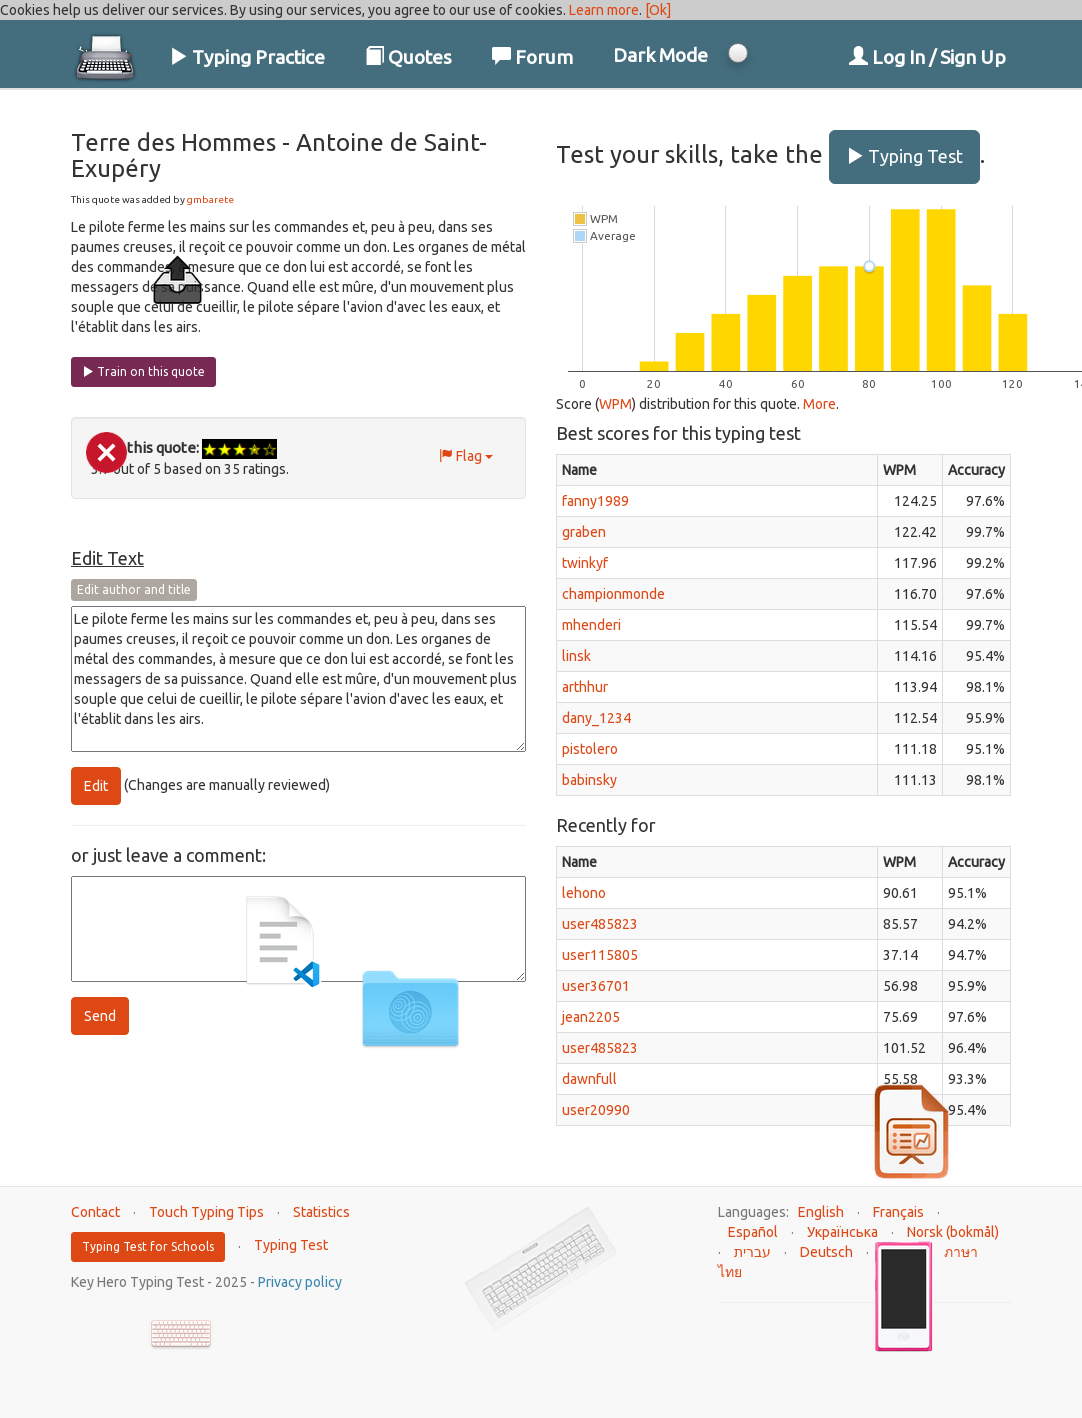  Describe the element at coordinates (911, 1131) in the screenshot. I see `open a presentation file` at that location.